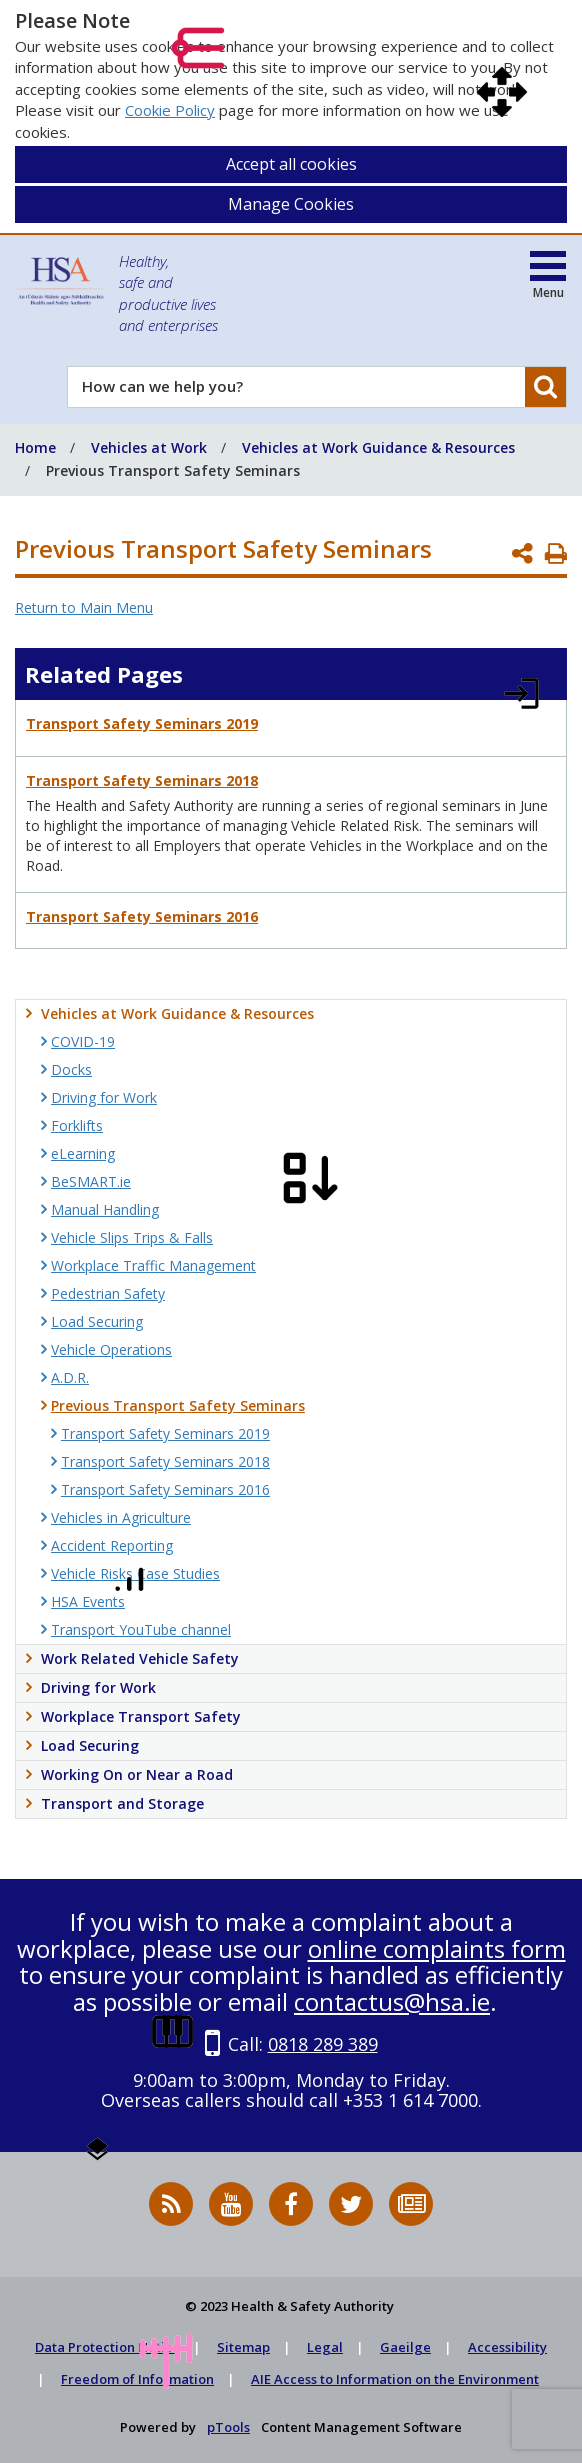 This screenshot has width=582, height=2463. Describe the element at coordinates (309, 1178) in the screenshot. I see `sort list items in descending order` at that location.